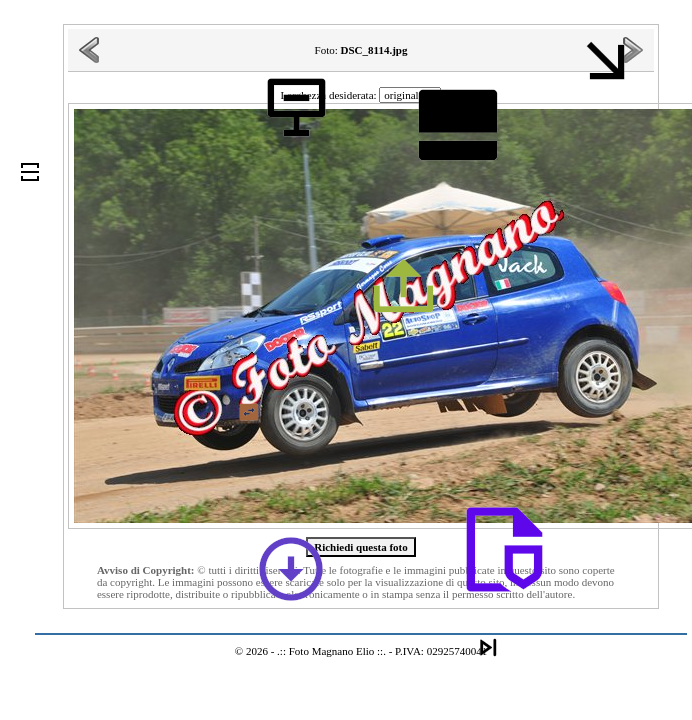  What do you see at coordinates (30, 172) in the screenshot?
I see `scan a QR code` at bounding box center [30, 172].